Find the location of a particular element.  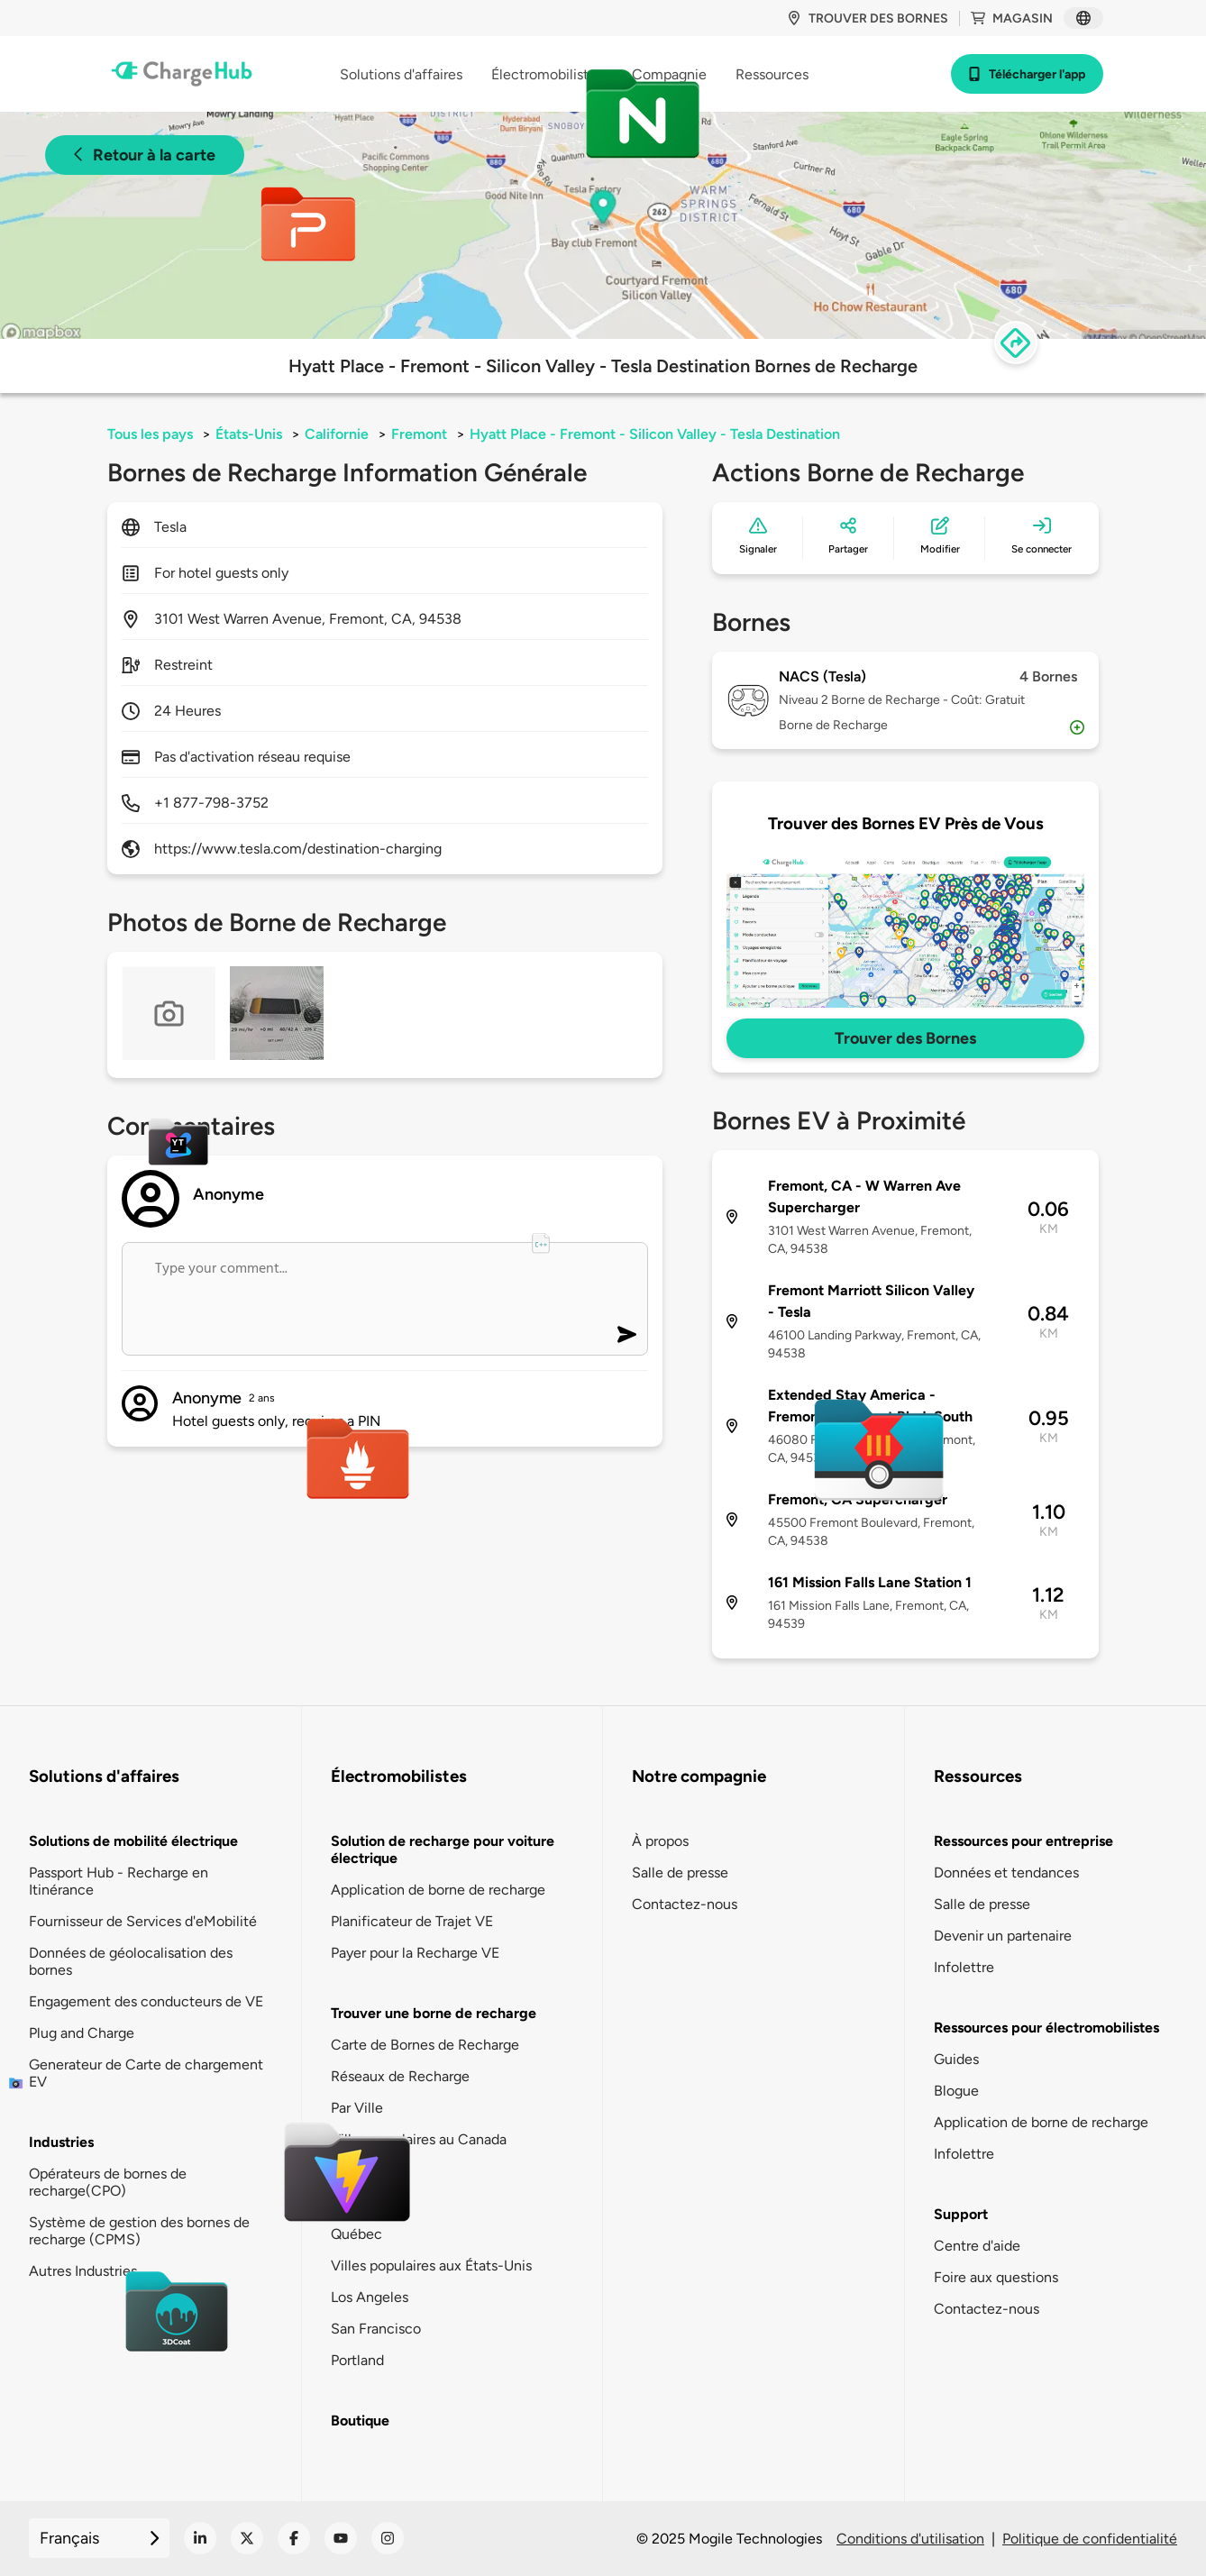

open your music files folder is located at coordinates (15, 2083).